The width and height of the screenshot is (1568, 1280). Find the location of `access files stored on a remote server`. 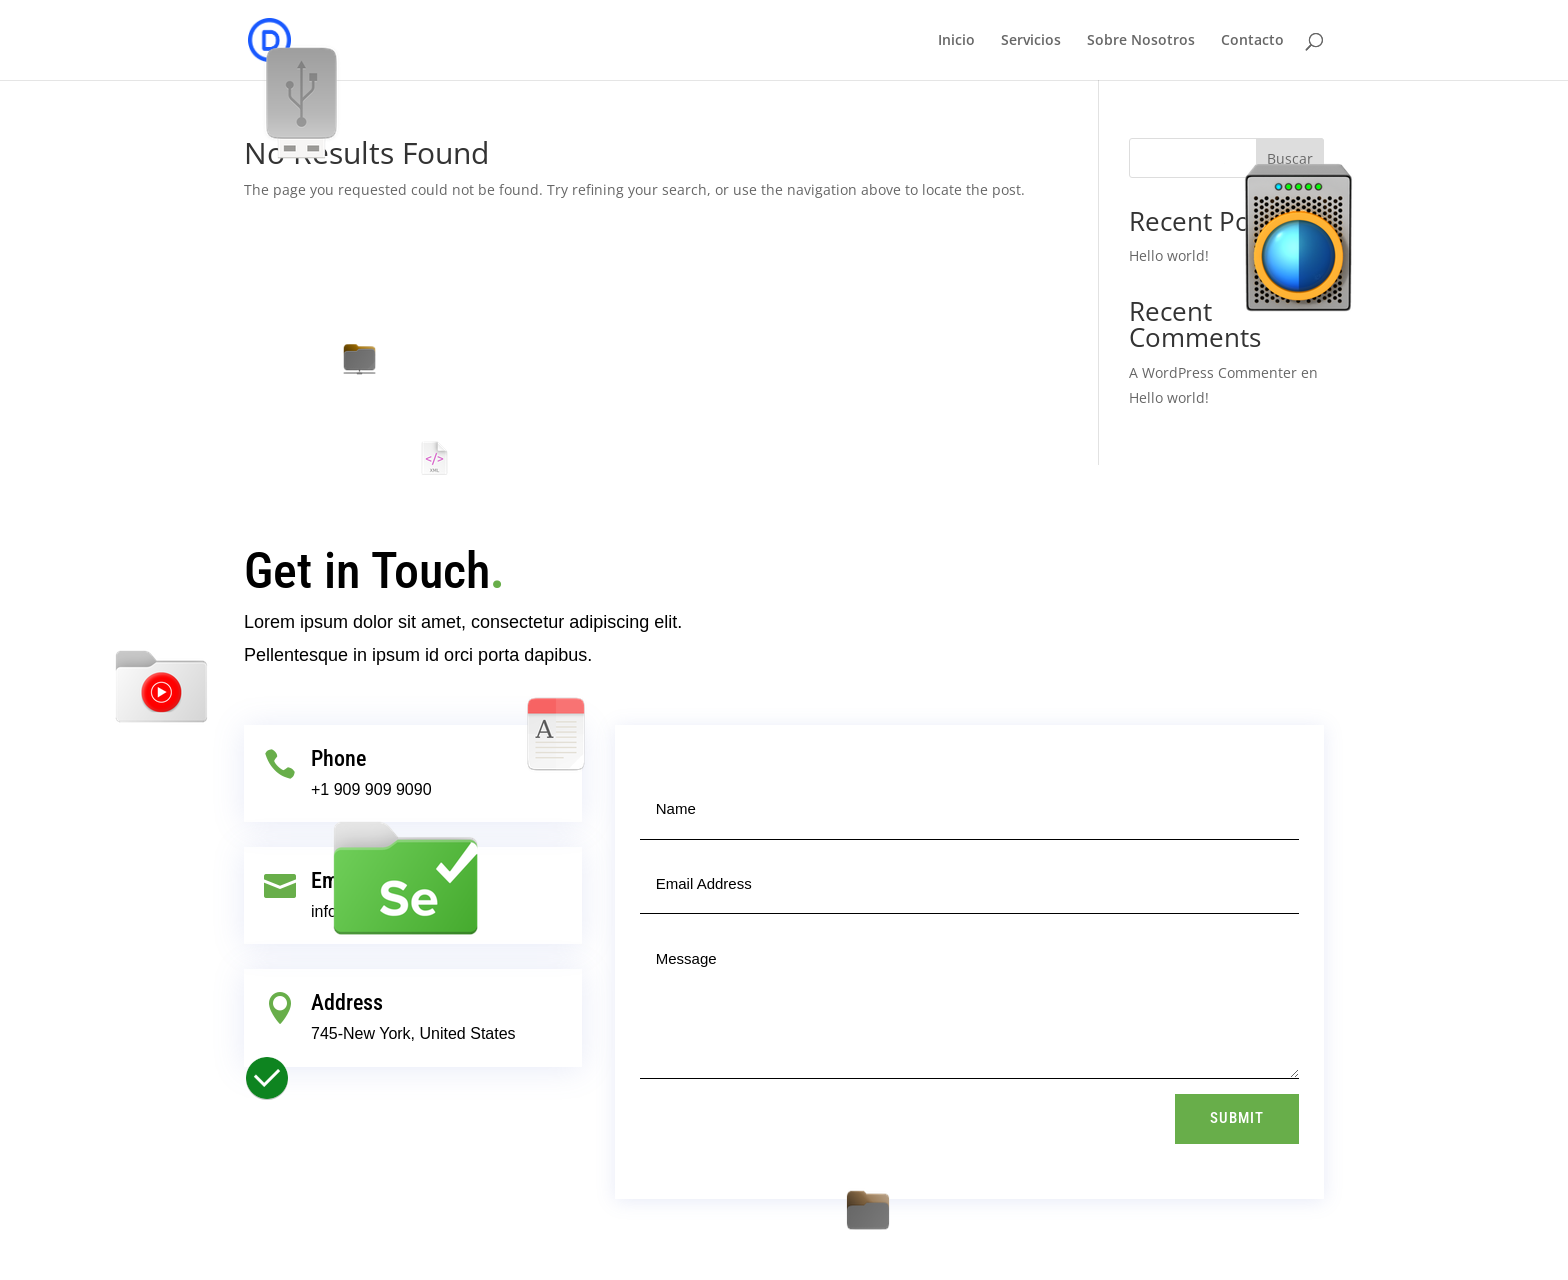

access files stored on a remote server is located at coordinates (359, 358).